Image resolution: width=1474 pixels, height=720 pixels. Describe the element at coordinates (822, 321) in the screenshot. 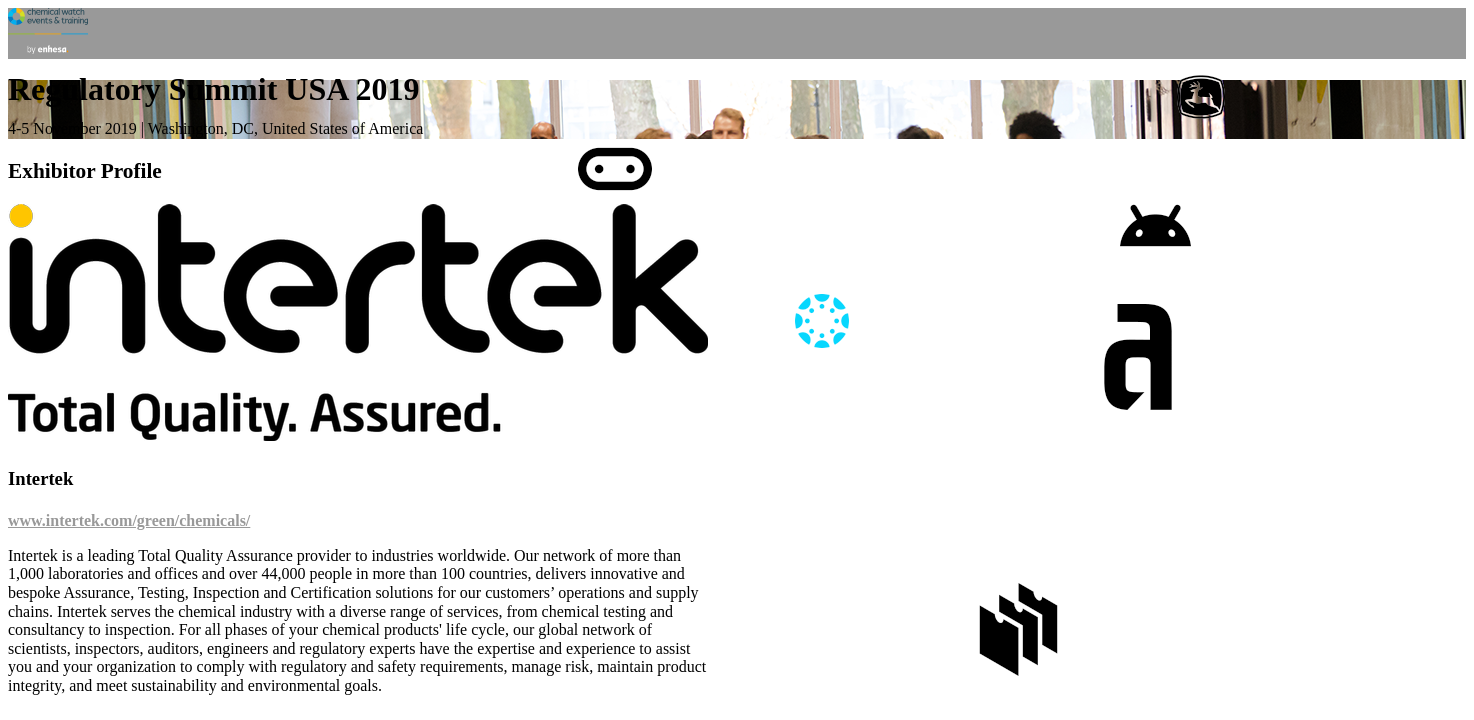

I see `open canvas learning management system` at that location.